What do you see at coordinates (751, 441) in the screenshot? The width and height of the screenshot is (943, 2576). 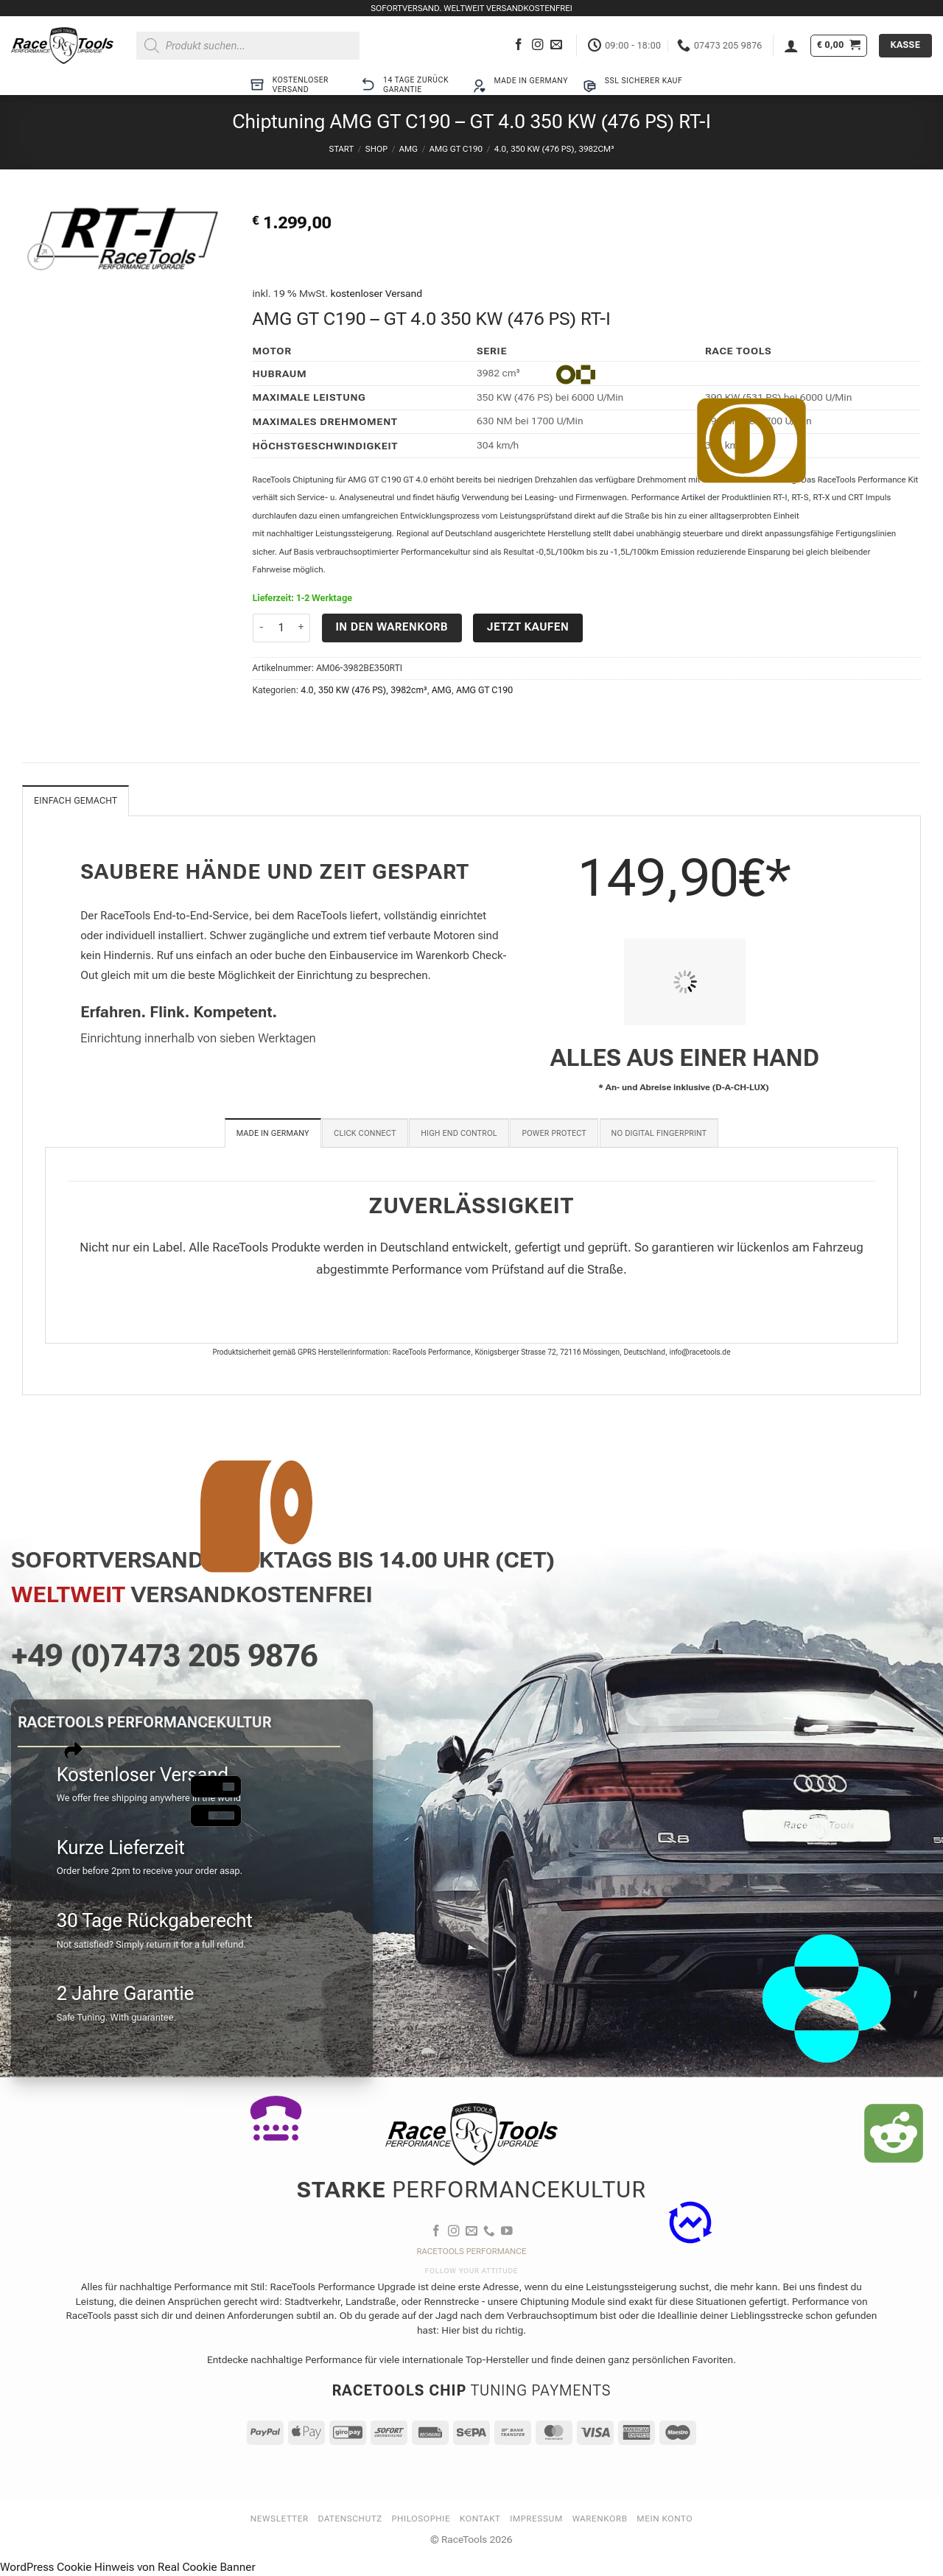 I see `pay with Diners Club credit card` at bounding box center [751, 441].